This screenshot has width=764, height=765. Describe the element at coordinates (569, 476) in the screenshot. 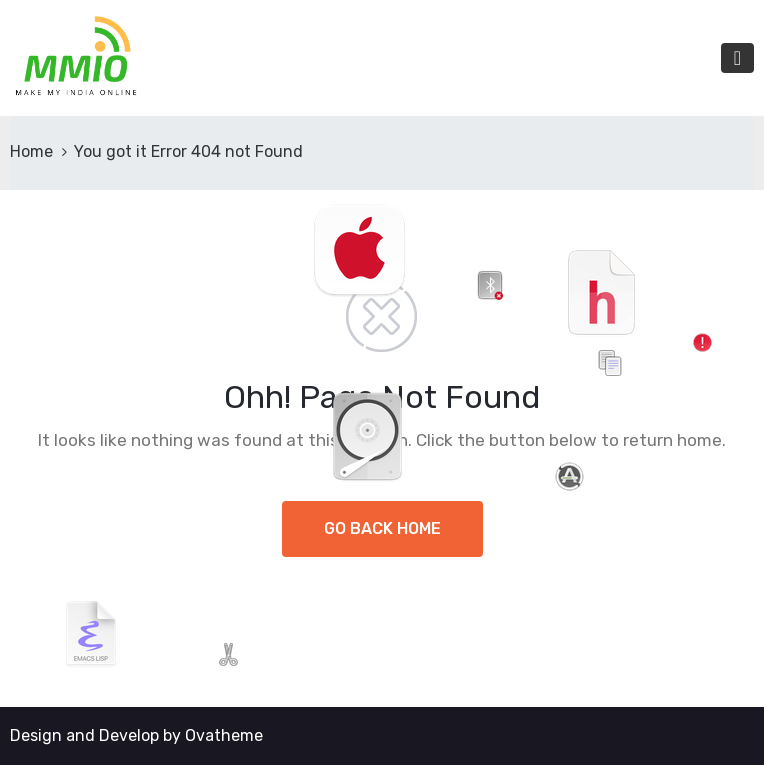

I see `check for available software updates` at that location.